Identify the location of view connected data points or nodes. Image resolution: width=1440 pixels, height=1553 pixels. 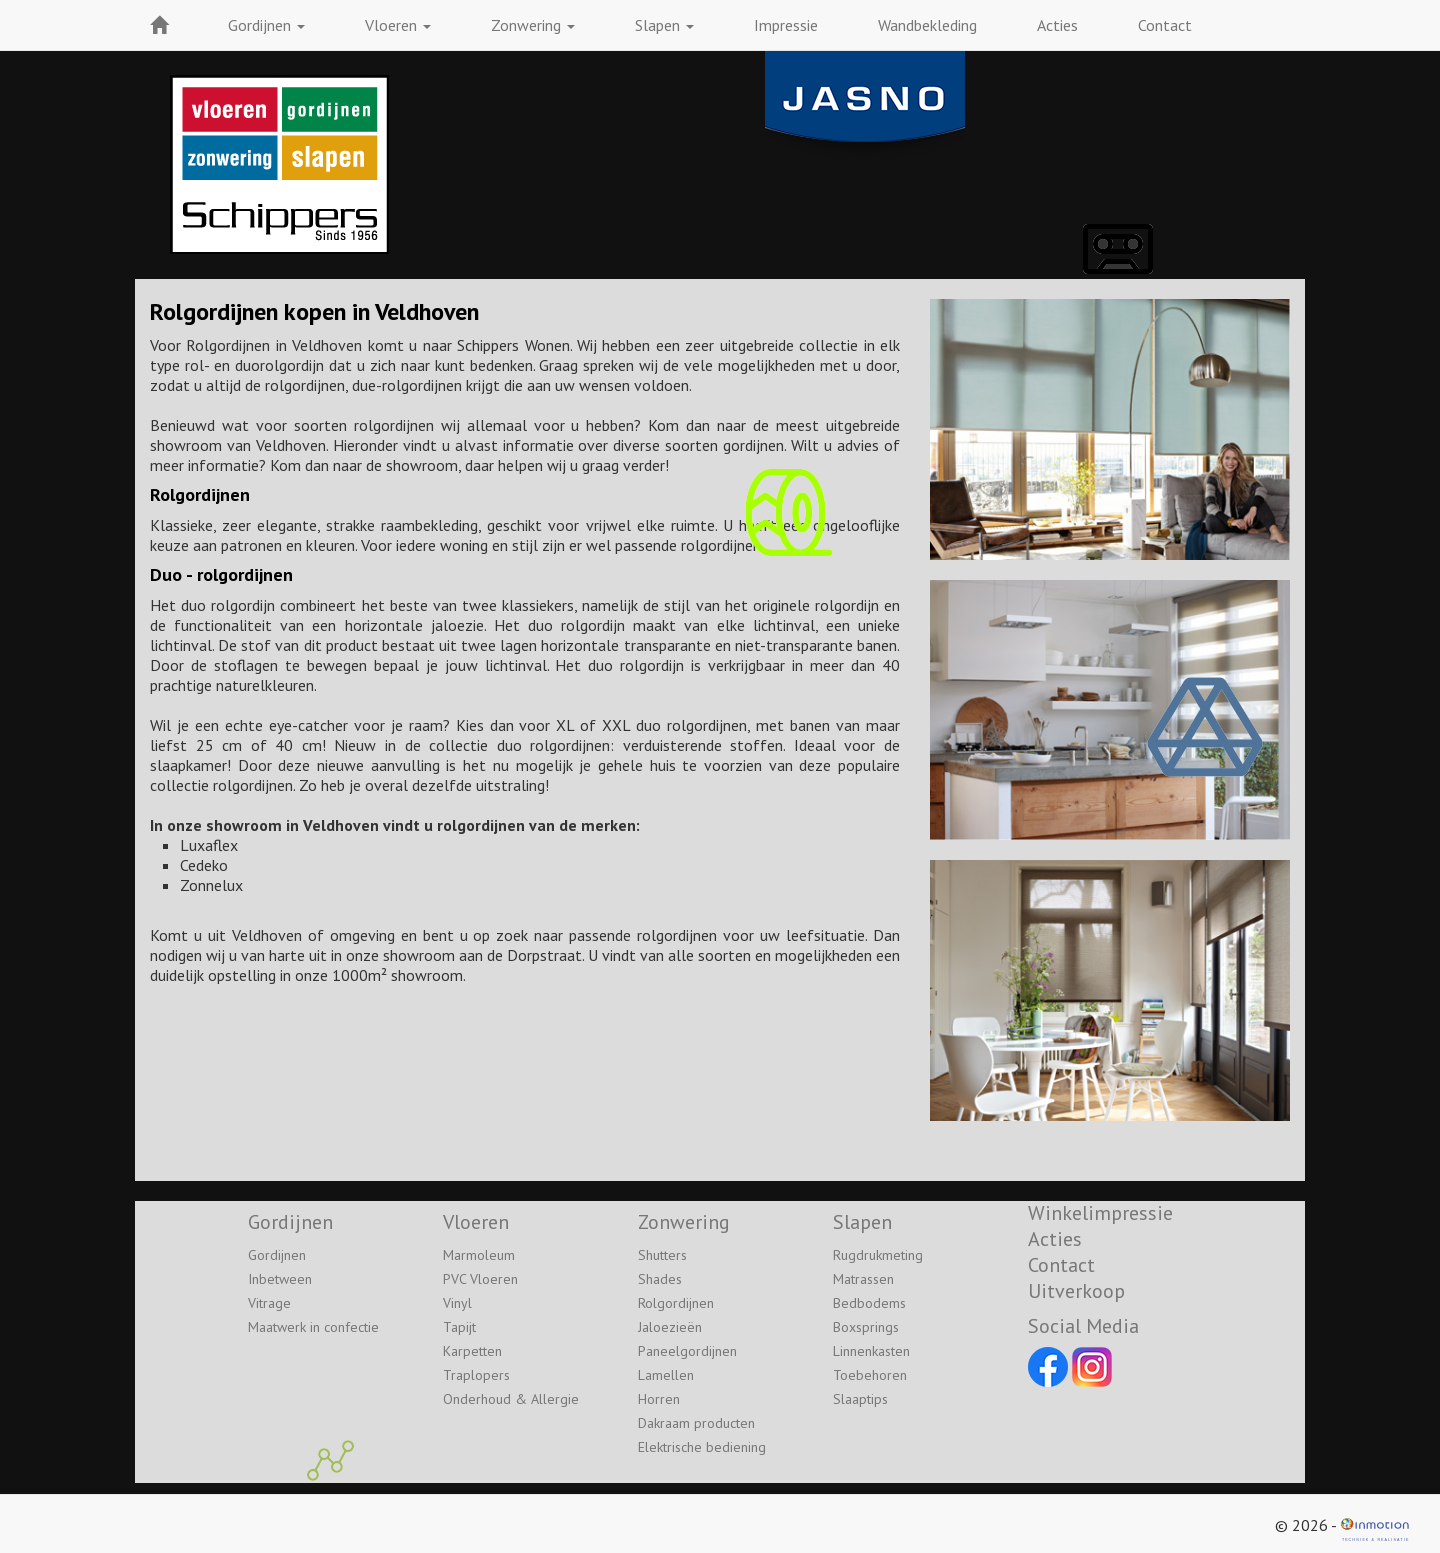
(330, 1460).